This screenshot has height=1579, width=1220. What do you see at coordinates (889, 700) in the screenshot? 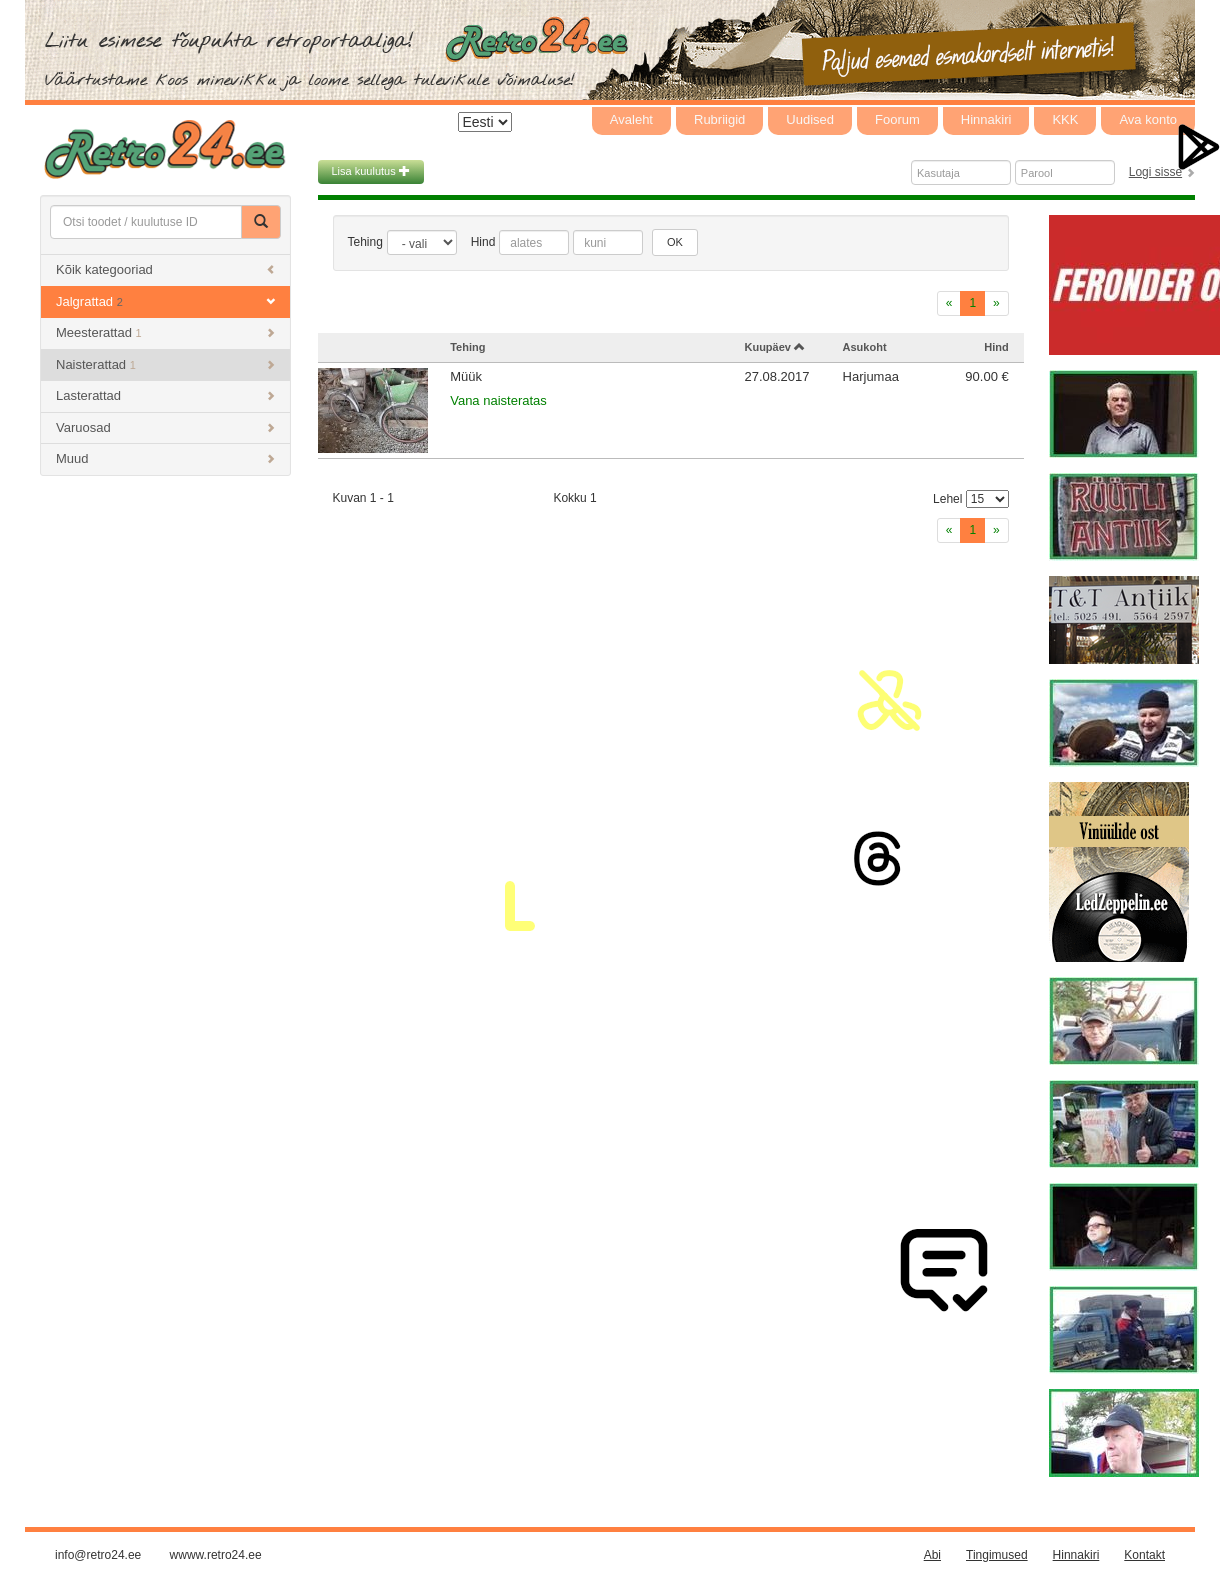
I see `disable propeller or fan function` at bounding box center [889, 700].